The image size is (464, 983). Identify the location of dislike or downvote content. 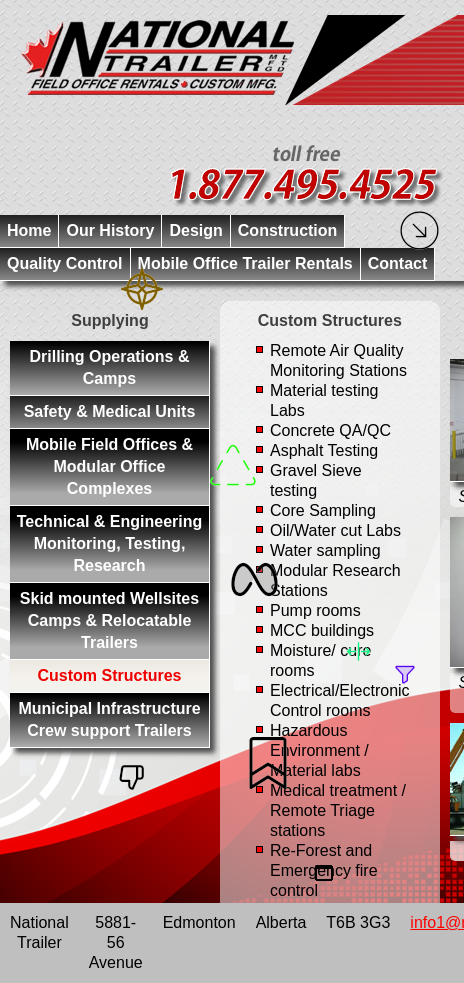
(131, 777).